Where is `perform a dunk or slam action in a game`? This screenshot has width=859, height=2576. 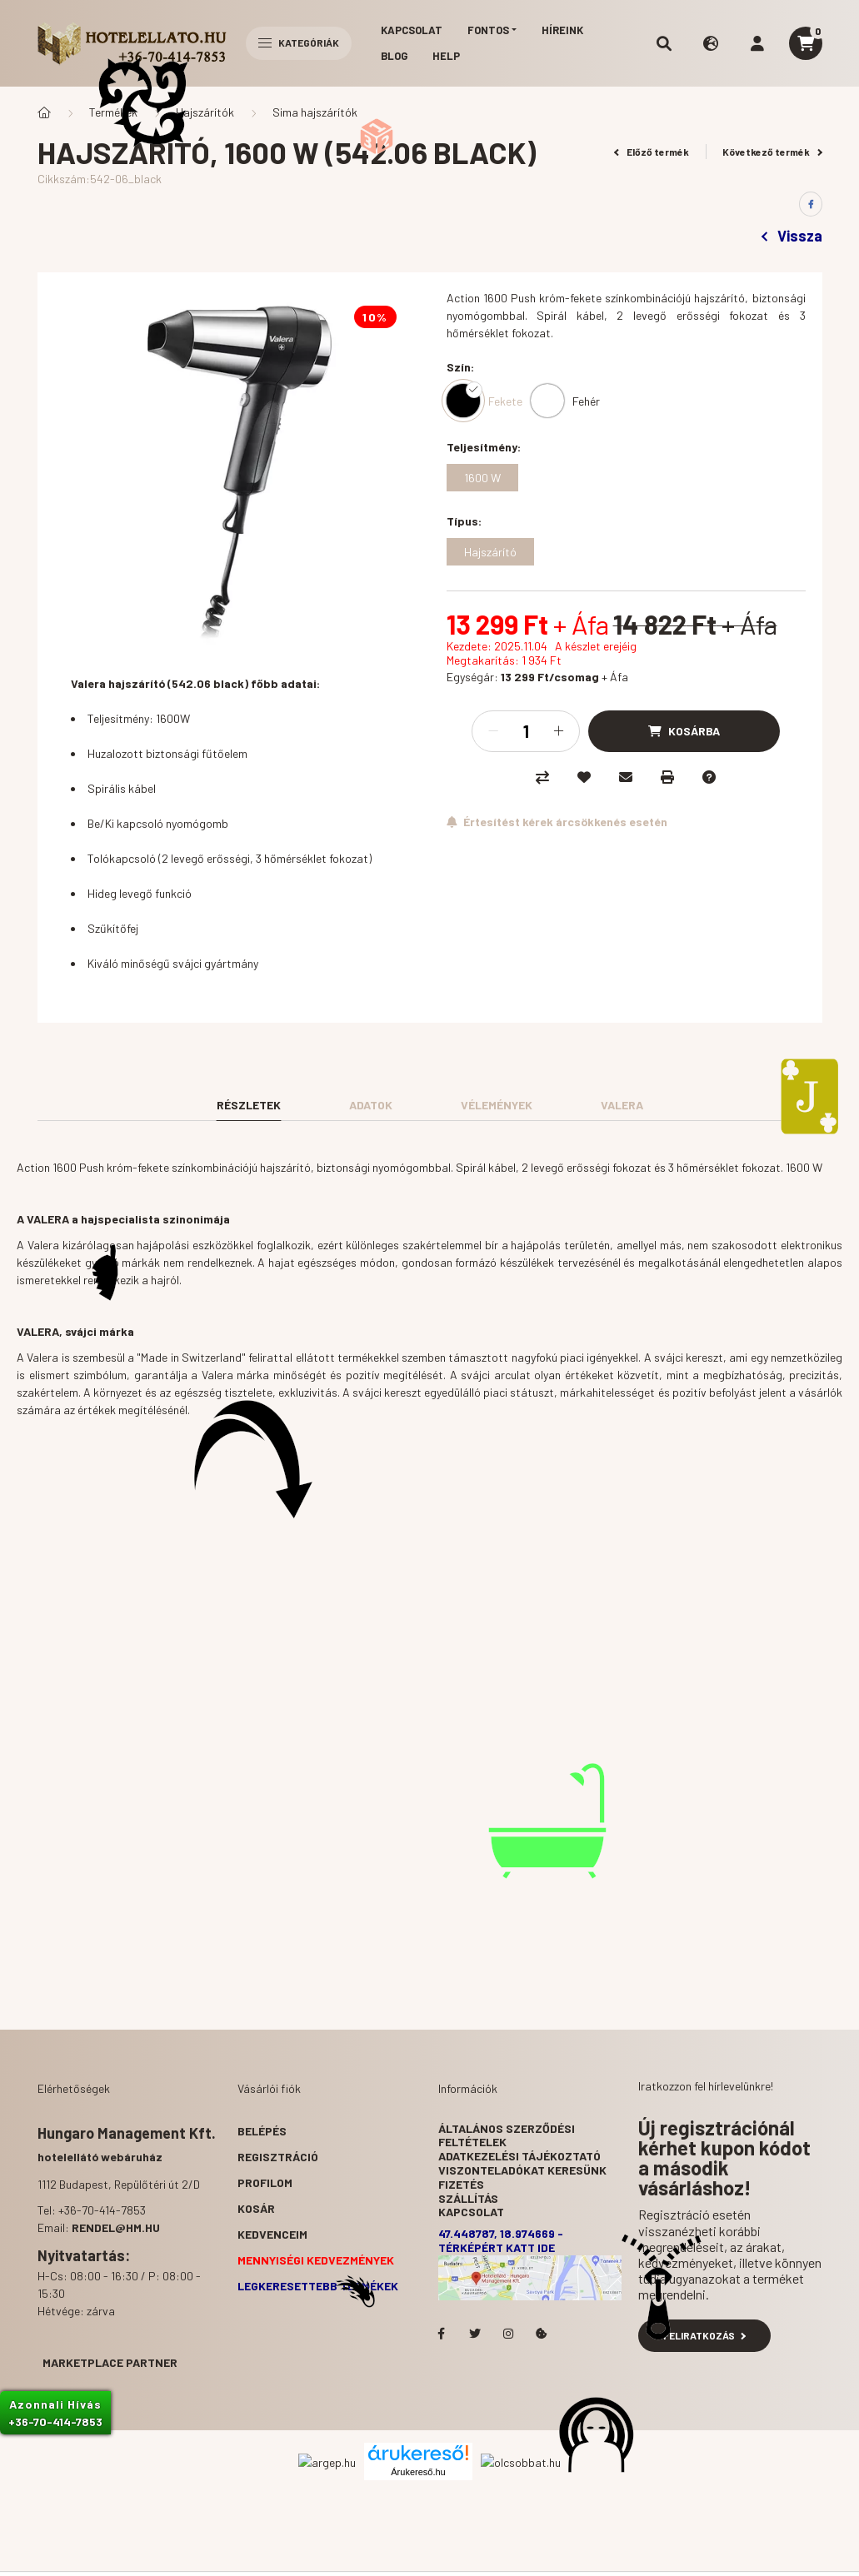 perform a dunk or slam action in a game is located at coordinates (252, 1459).